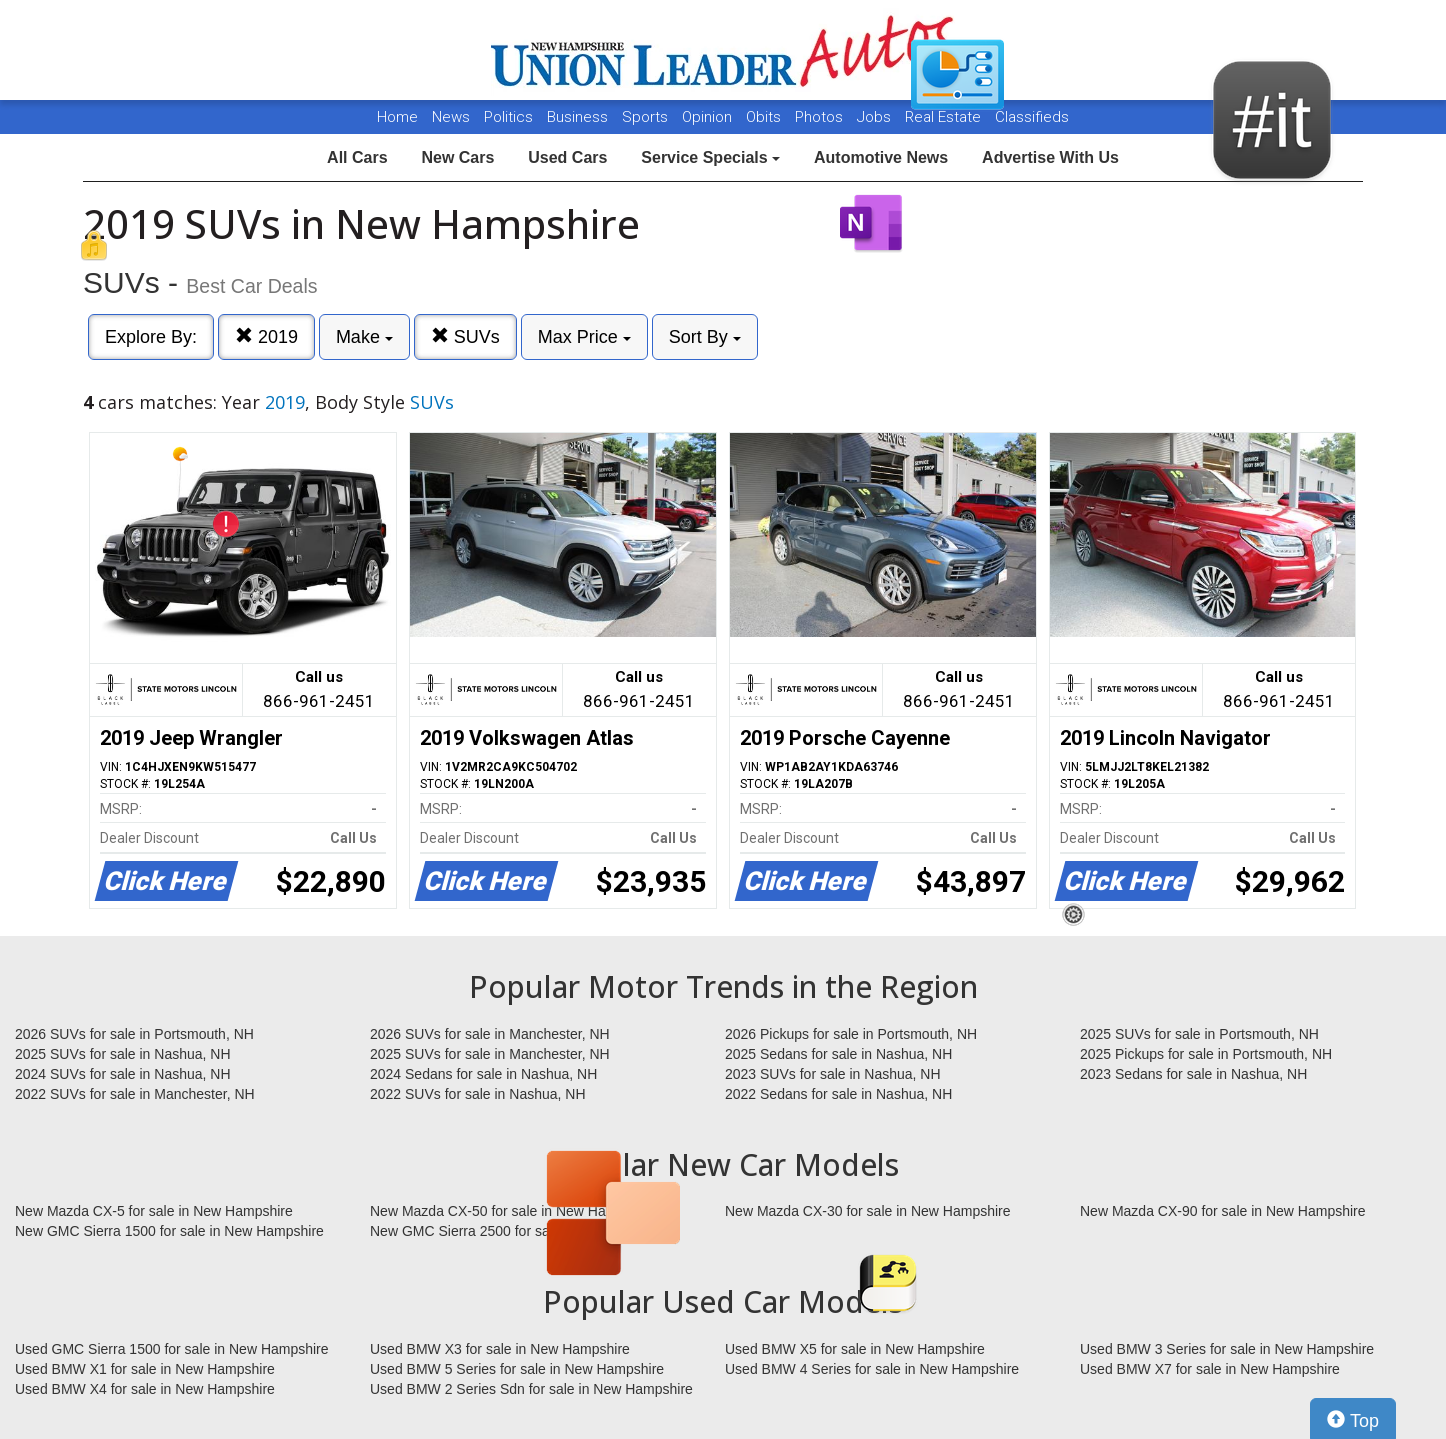 This screenshot has width=1446, height=1439. What do you see at coordinates (1272, 120) in the screenshot?
I see `open hashit, a file hashing utility app` at bounding box center [1272, 120].